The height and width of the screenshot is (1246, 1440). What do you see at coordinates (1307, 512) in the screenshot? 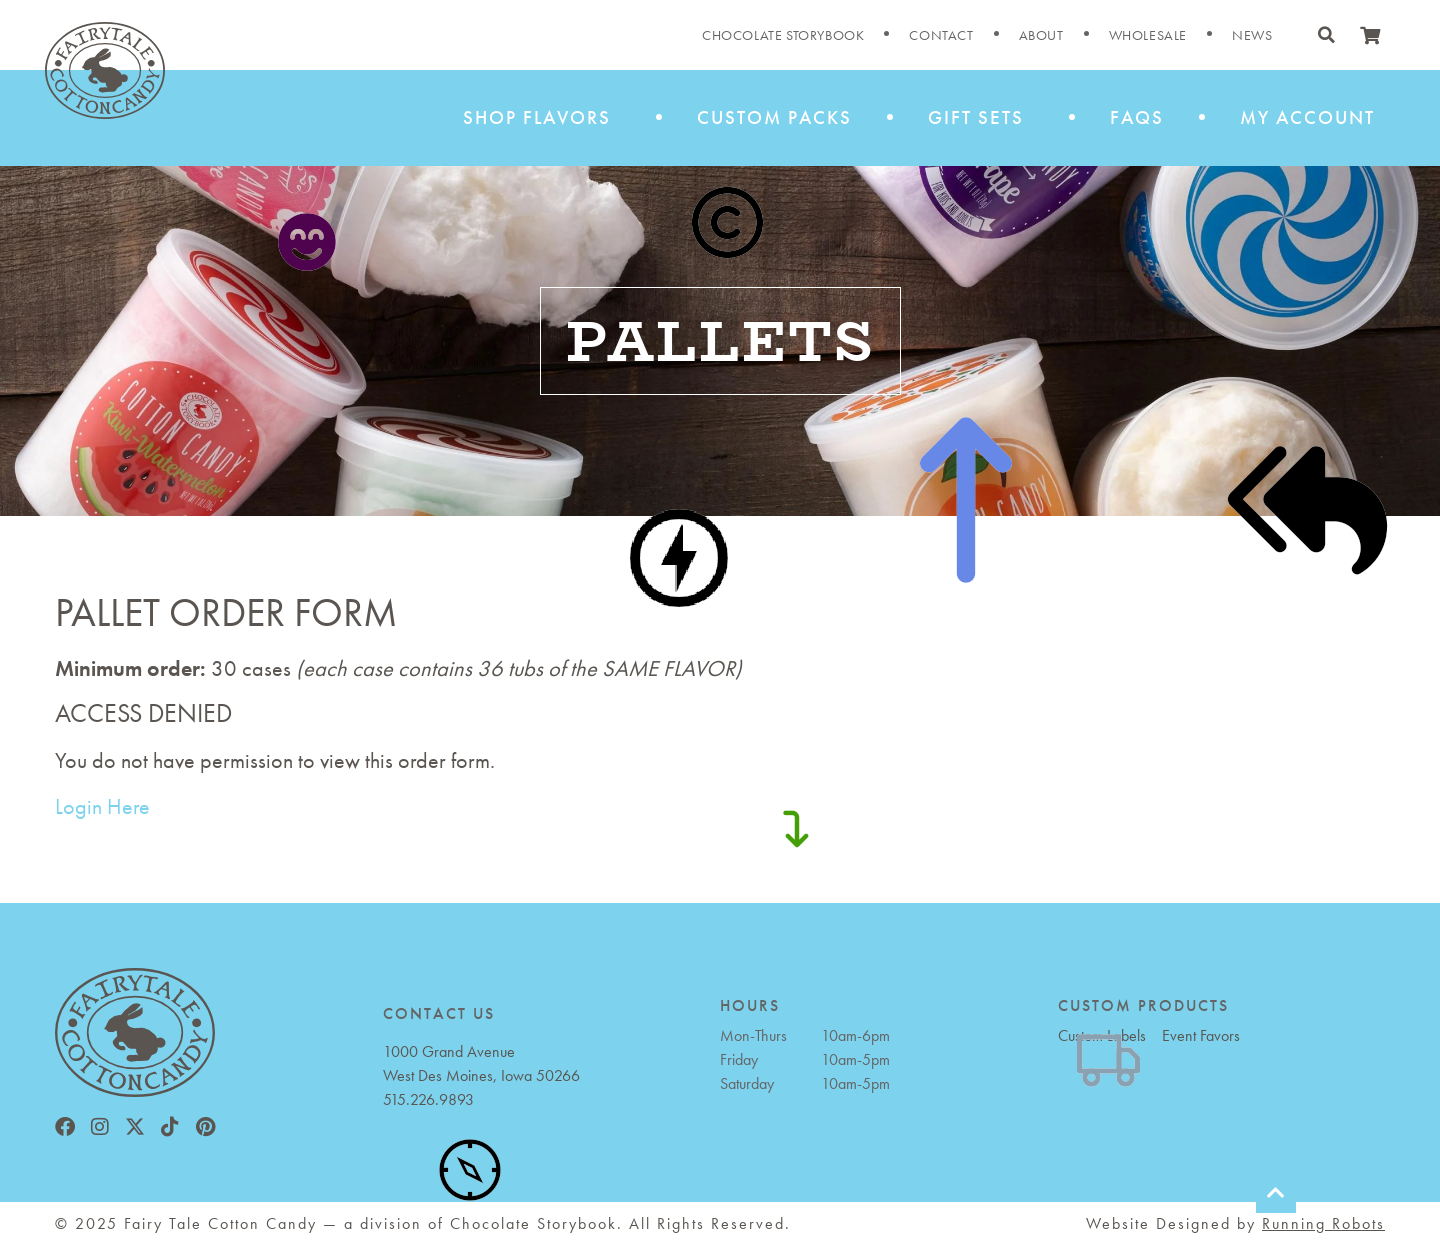
I see `reply to all recipients` at bounding box center [1307, 512].